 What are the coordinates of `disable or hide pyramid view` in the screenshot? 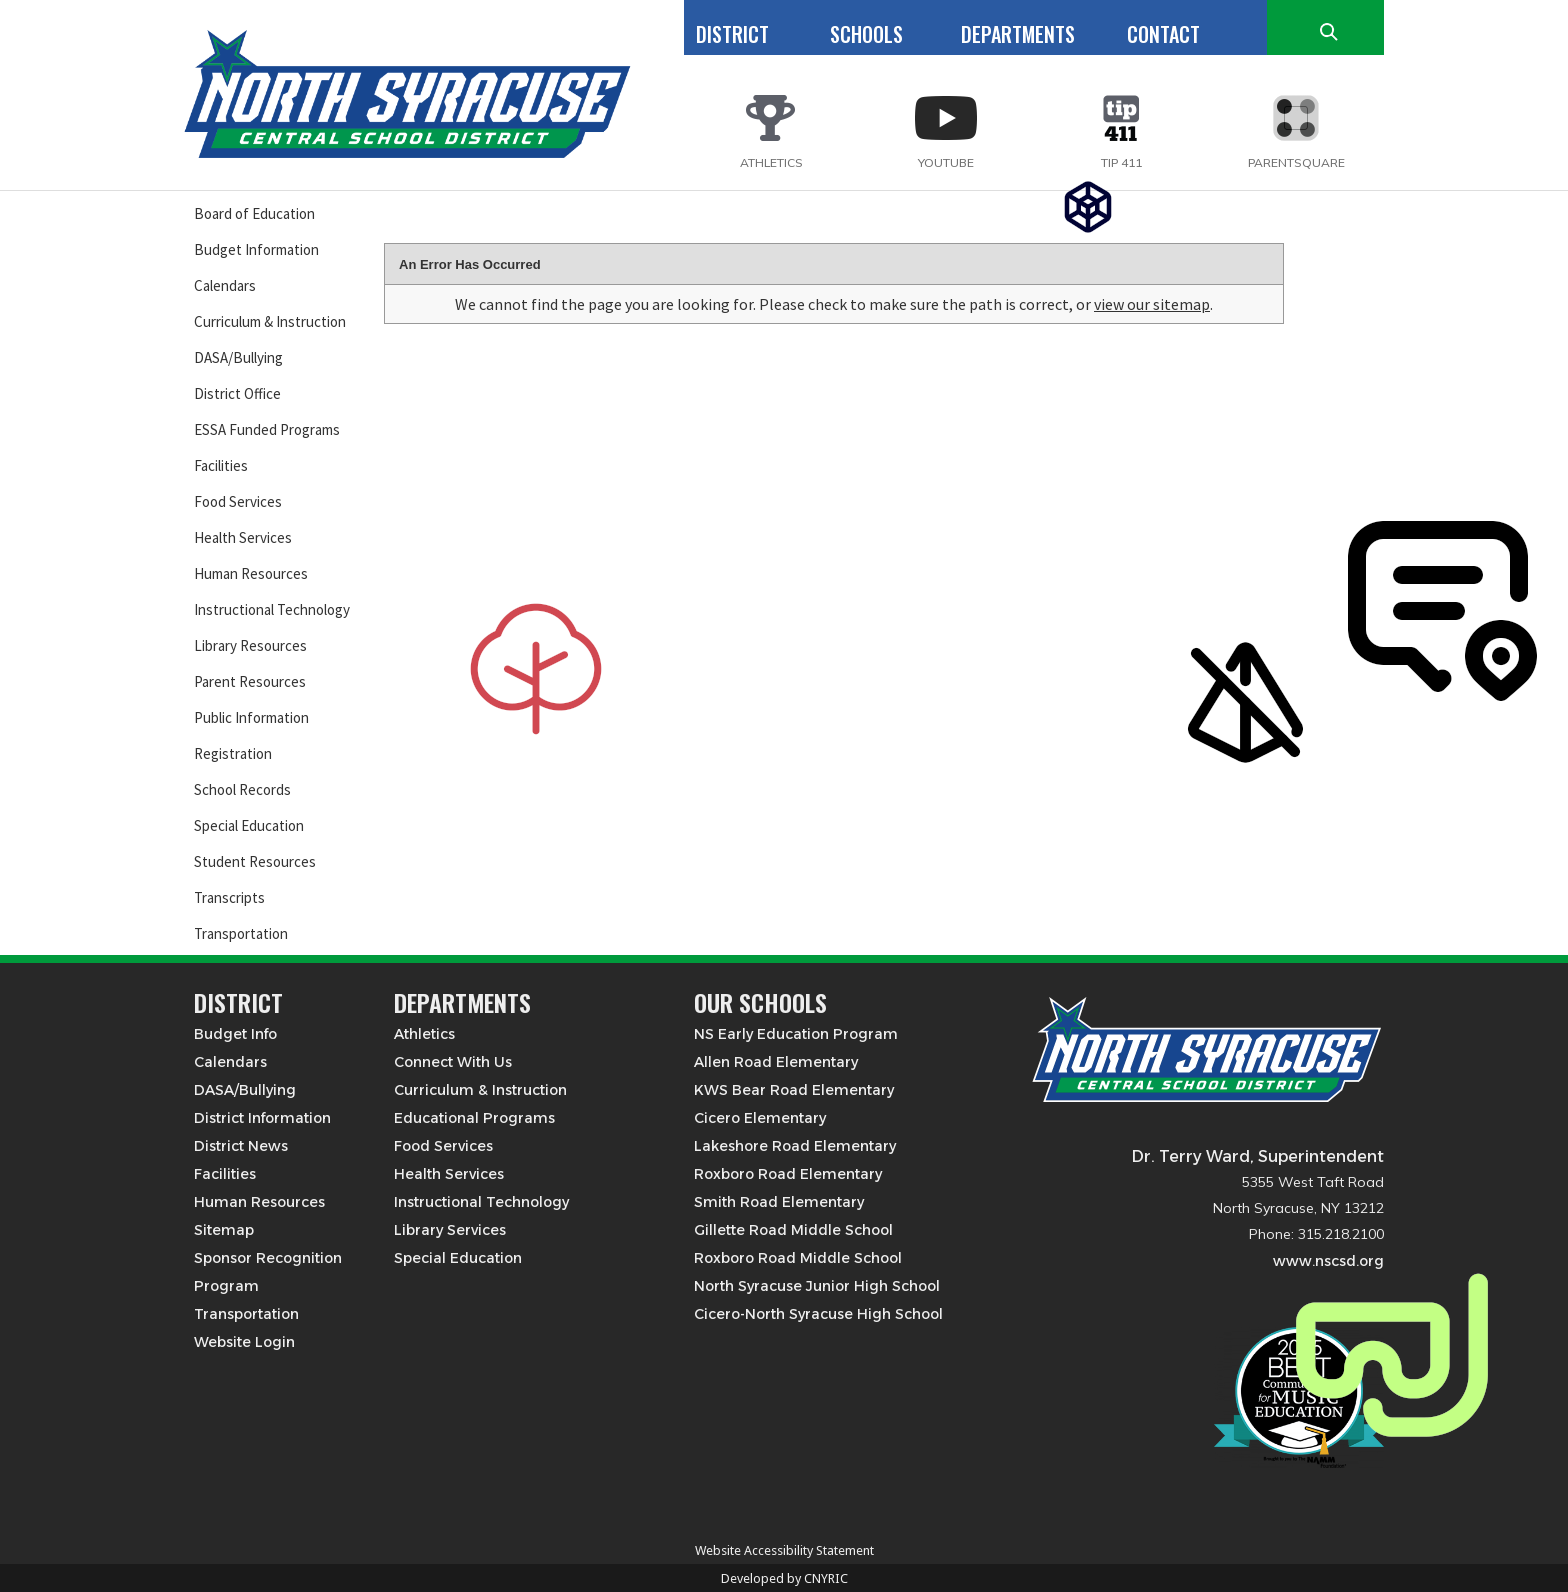 It's located at (1245, 702).